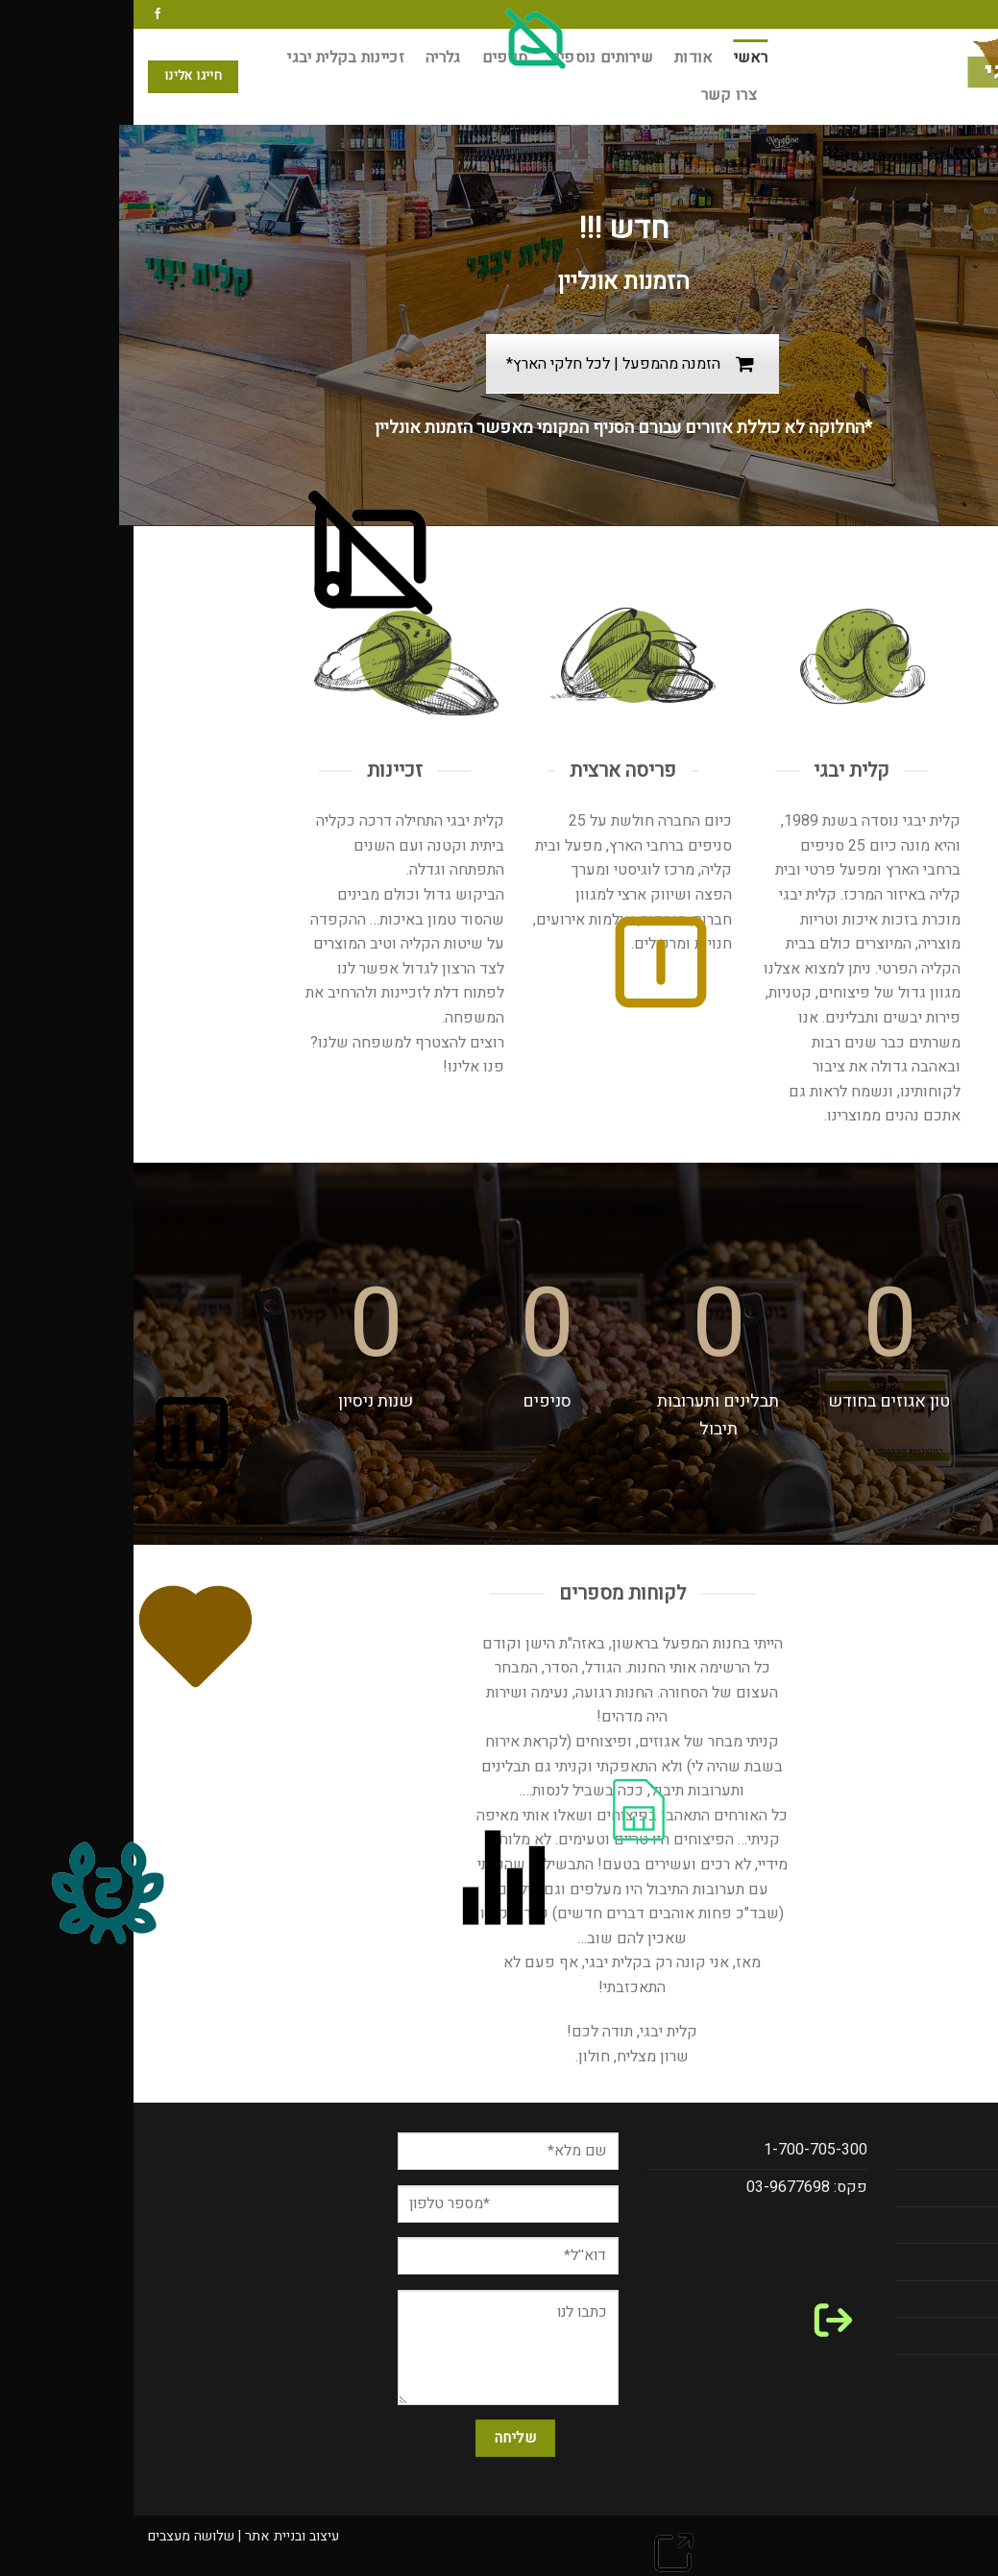 The width and height of the screenshot is (998, 2576). What do you see at coordinates (108, 1892) in the screenshot?
I see `indicates second place ranking or achievement` at bounding box center [108, 1892].